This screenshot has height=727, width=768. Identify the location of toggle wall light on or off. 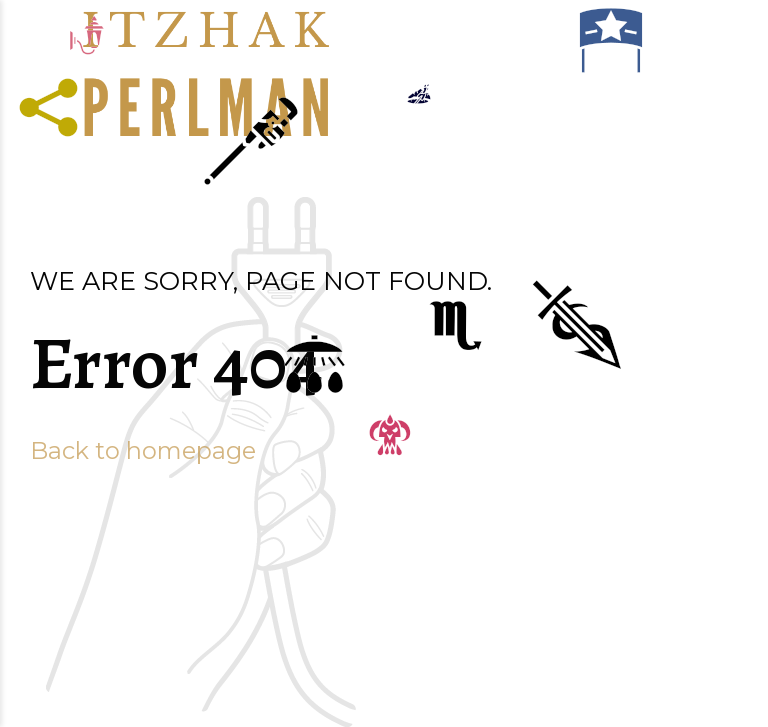
(90, 35).